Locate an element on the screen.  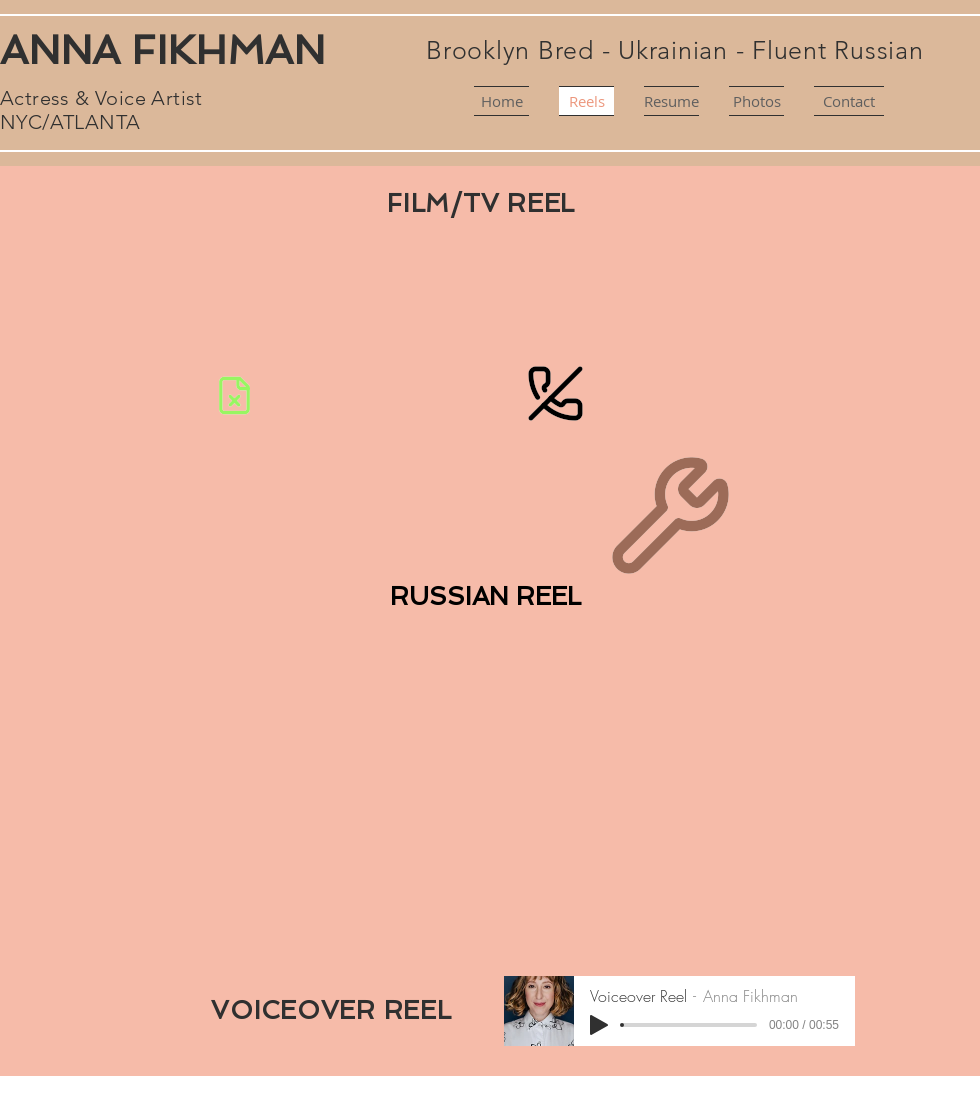
access settings or configuration options is located at coordinates (670, 515).